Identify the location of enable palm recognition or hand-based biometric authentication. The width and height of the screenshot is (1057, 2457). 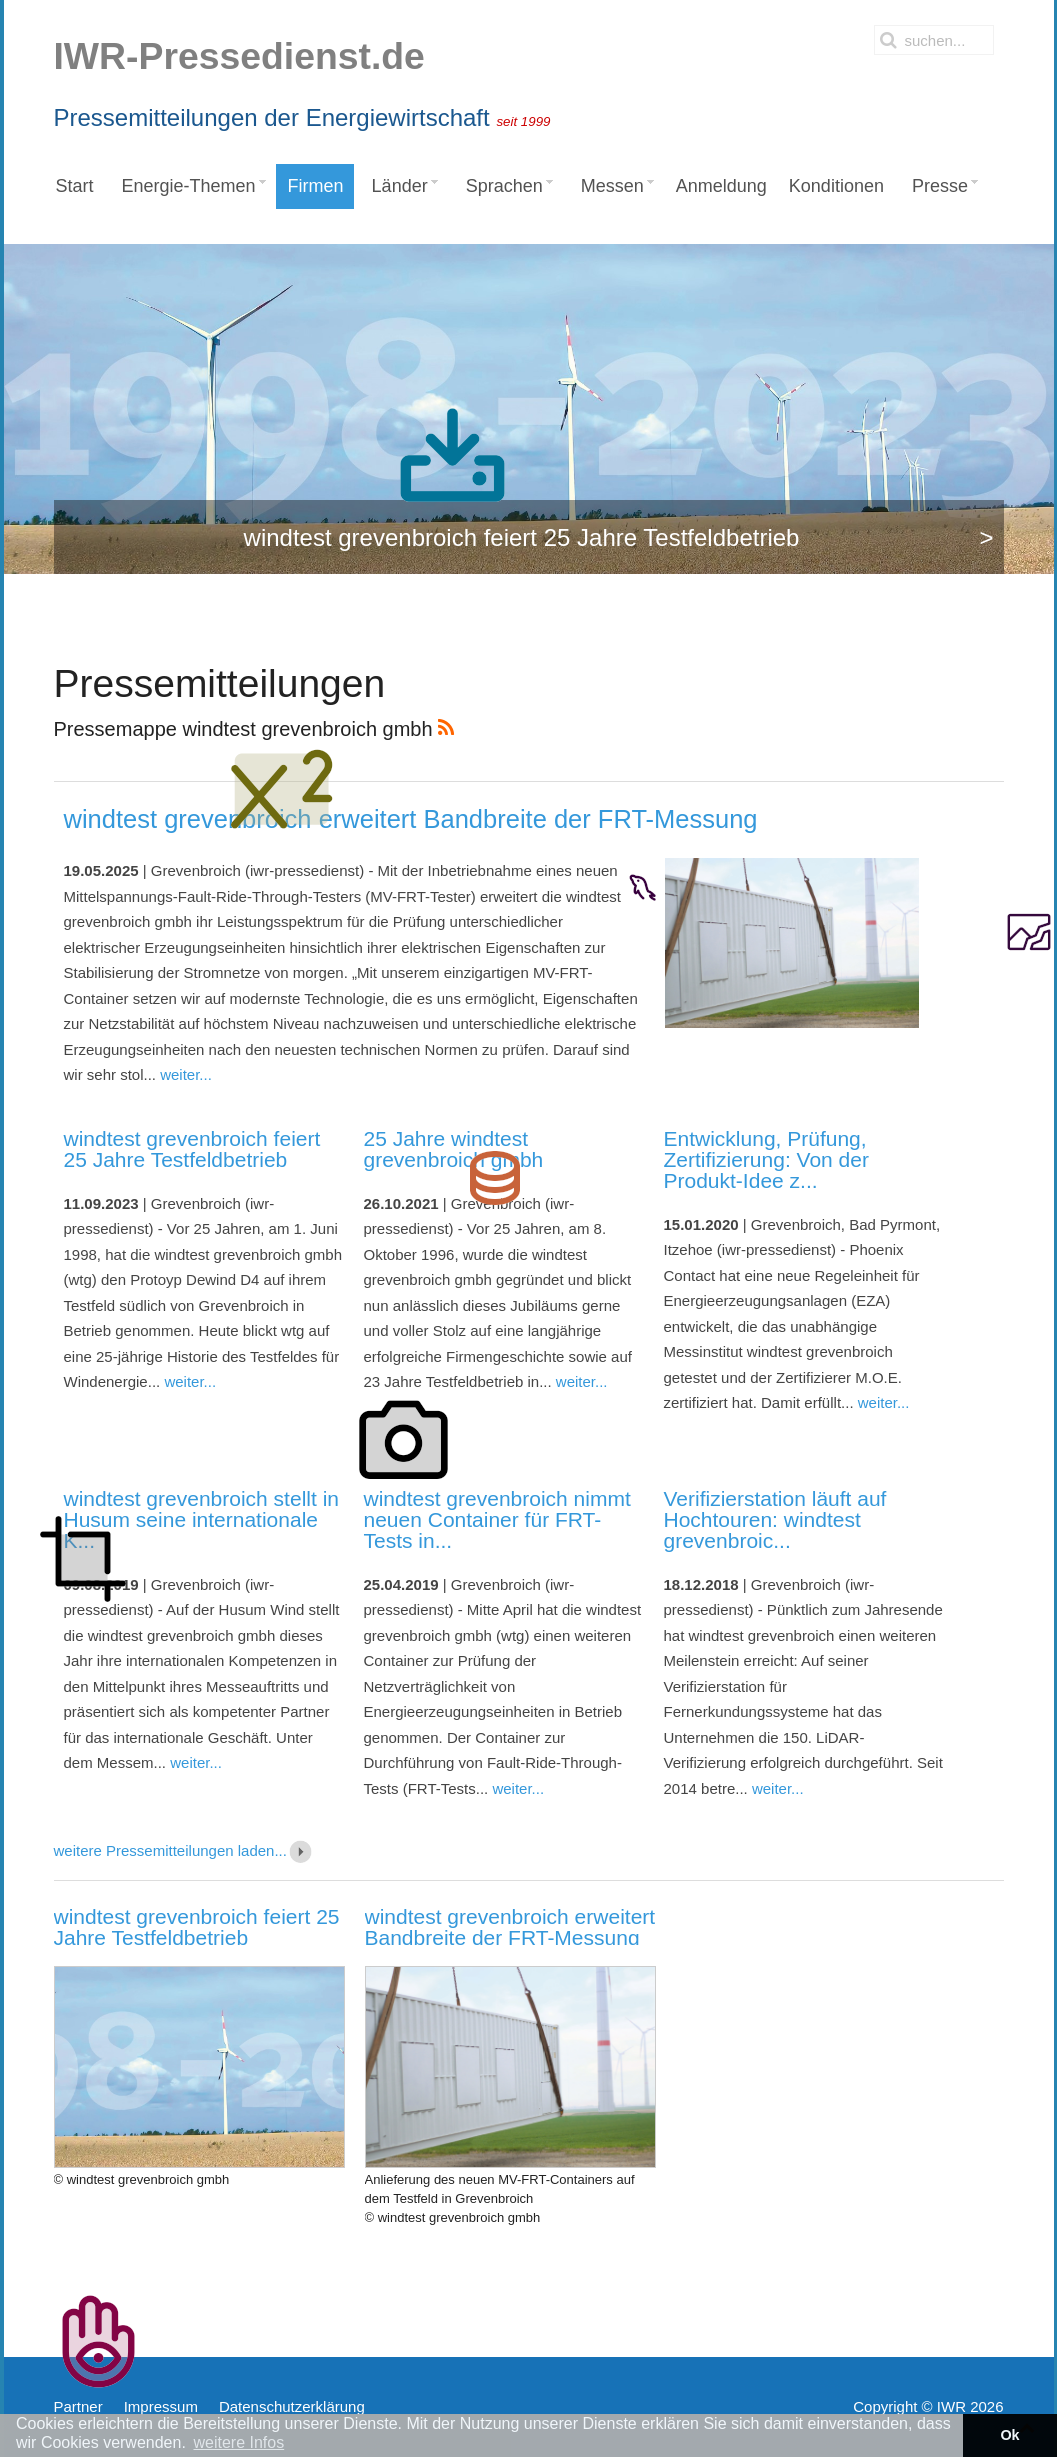
(98, 2341).